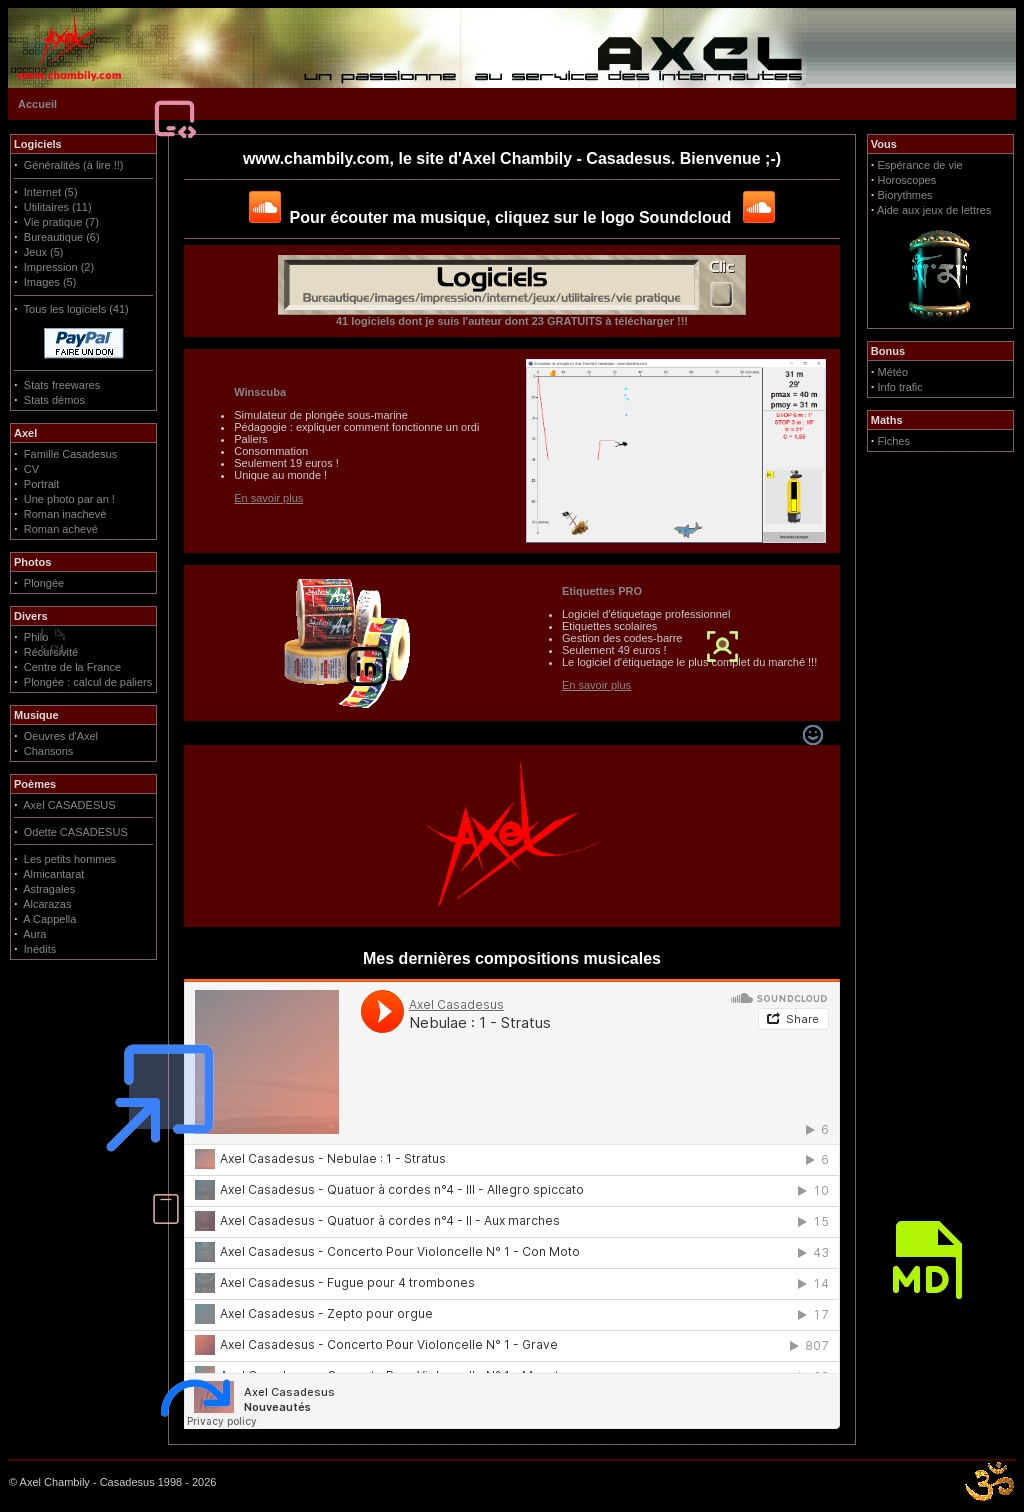 This screenshot has height=1512, width=1024. What do you see at coordinates (174, 118) in the screenshot?
I see `open code editor on tablet device` at bounding box center [174, 118].